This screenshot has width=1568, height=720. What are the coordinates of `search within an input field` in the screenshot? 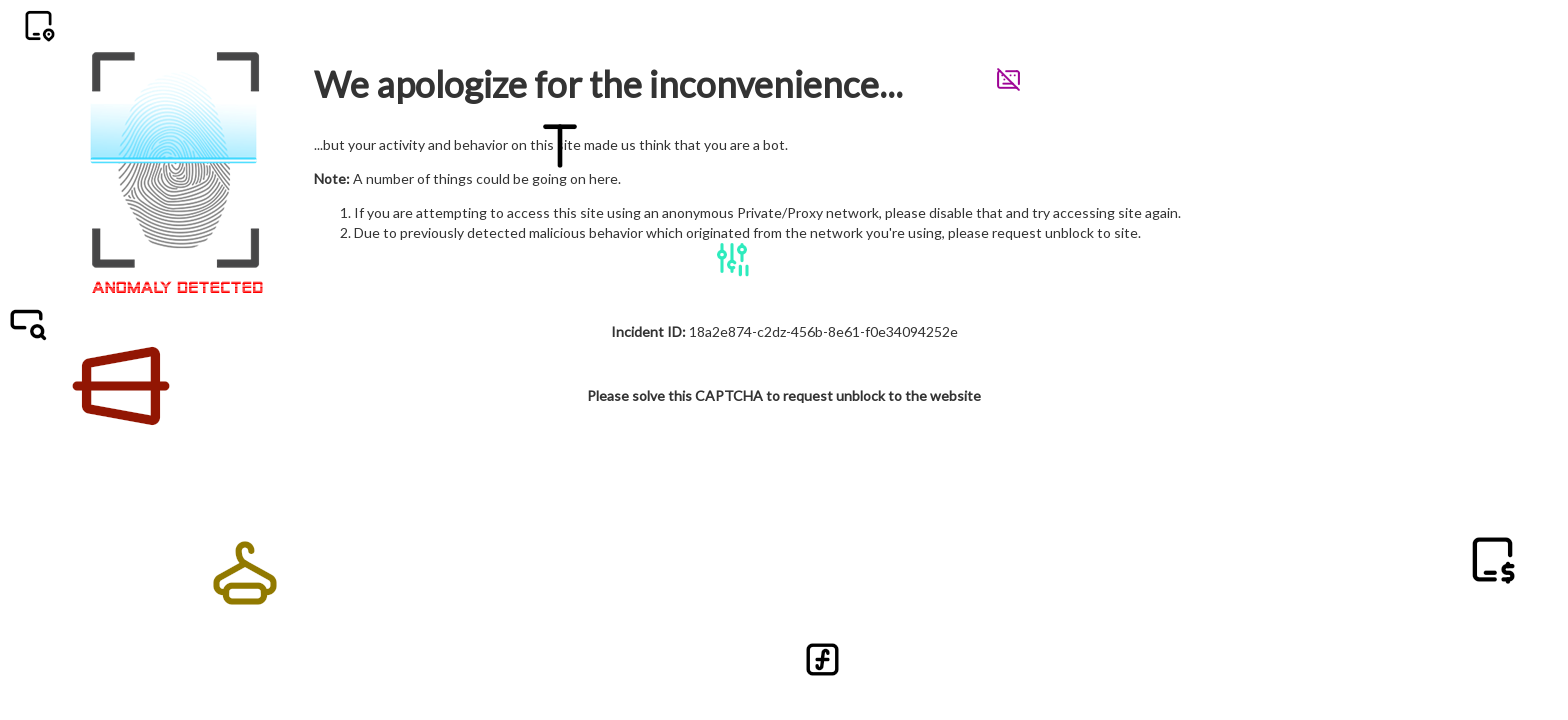 It's located at (26, 320).